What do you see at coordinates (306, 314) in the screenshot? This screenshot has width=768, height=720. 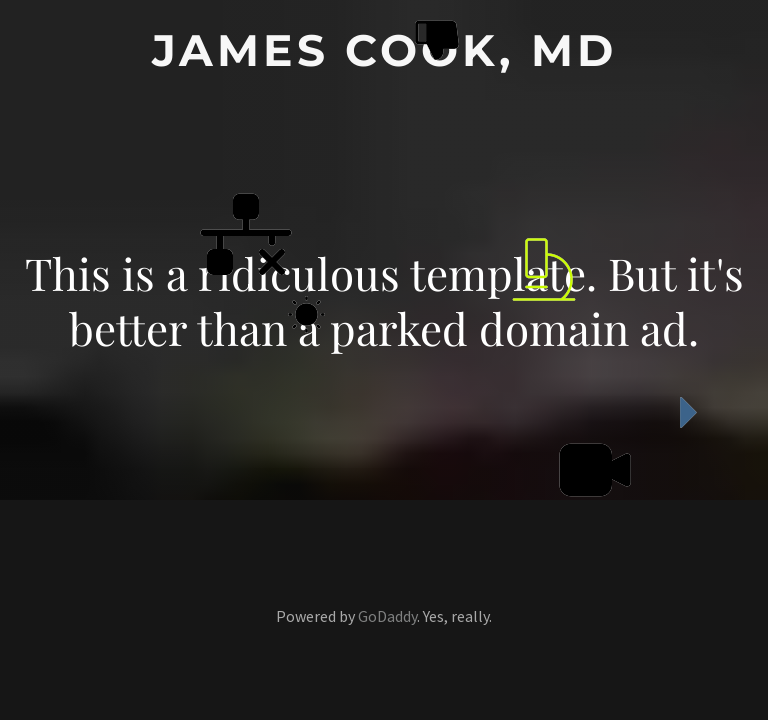 I see `switch to light mode` at bounding box center [306, 314].